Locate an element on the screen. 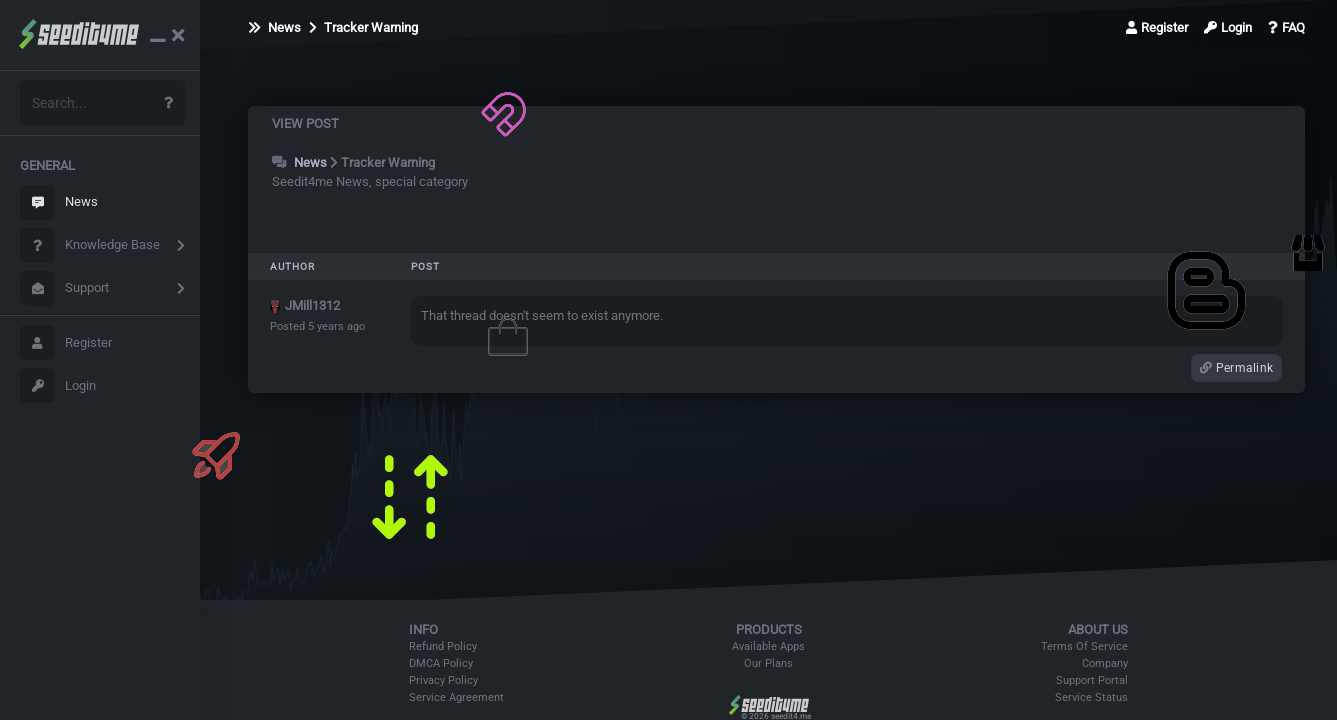 Image resolution: width=1337 pixels, height=720 pixels. open blogger app is located at coordinates (1206, 290).